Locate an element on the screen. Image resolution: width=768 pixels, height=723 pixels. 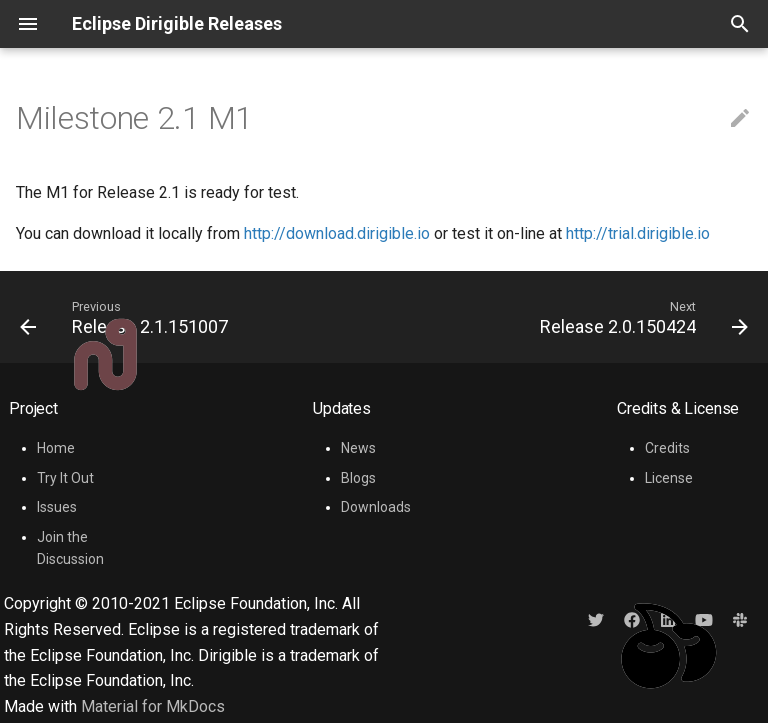
indicates malware or security threat detected is located at coordinates (105, 354).